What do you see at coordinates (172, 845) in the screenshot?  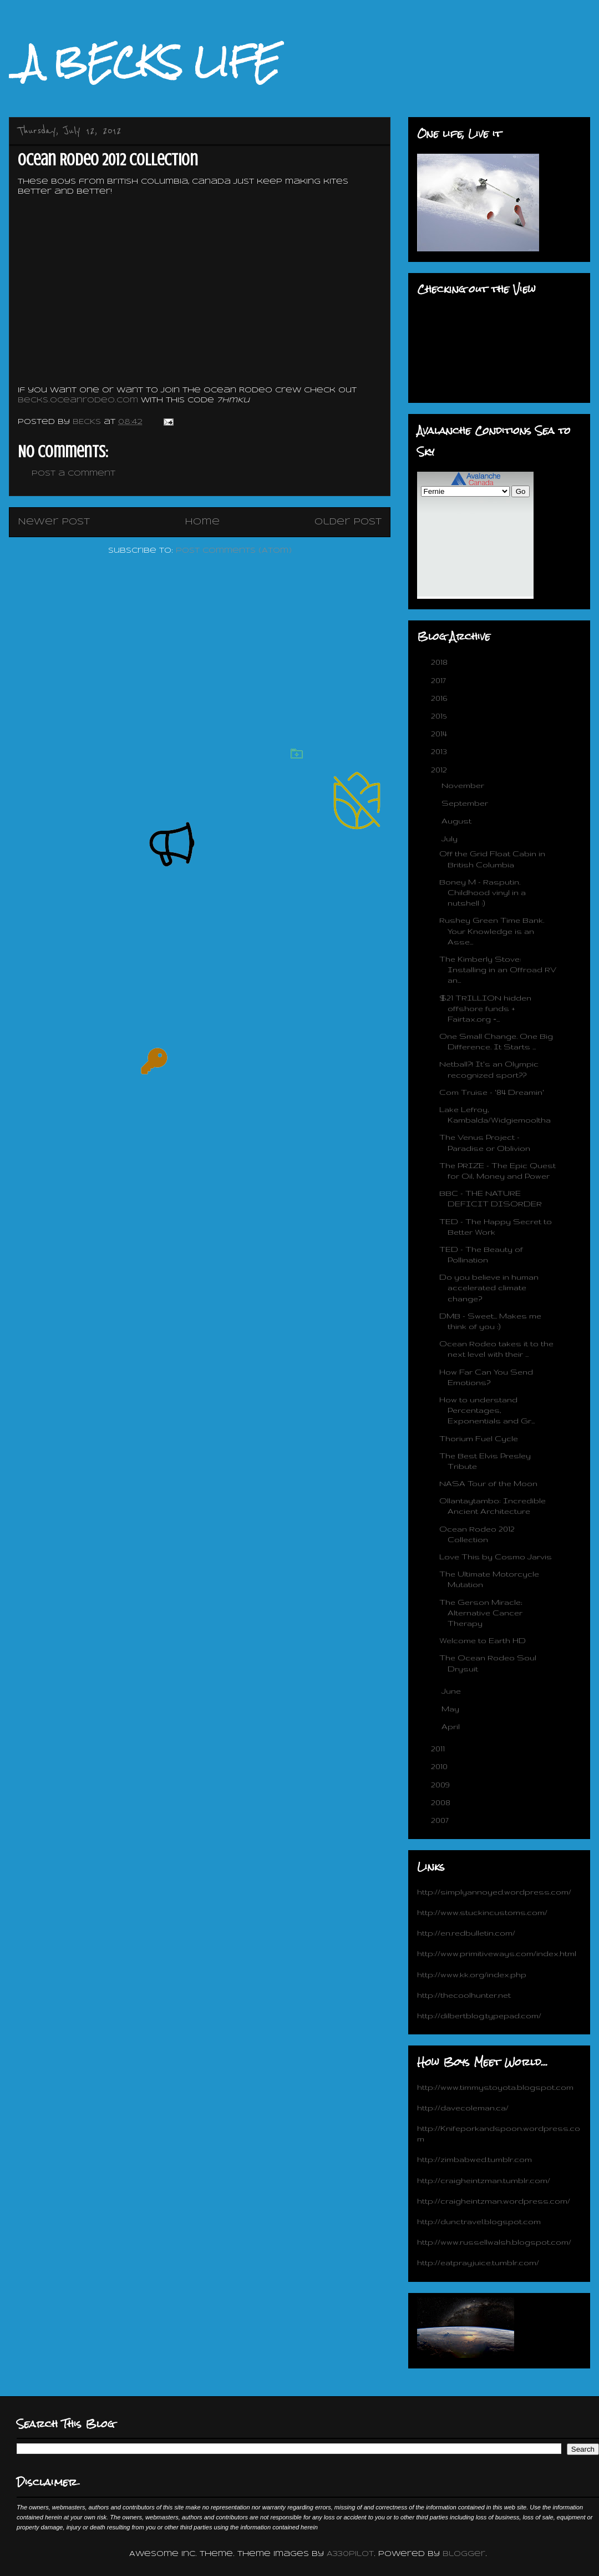 I see `view announcements or alerts` at bounding box center [172, 845].